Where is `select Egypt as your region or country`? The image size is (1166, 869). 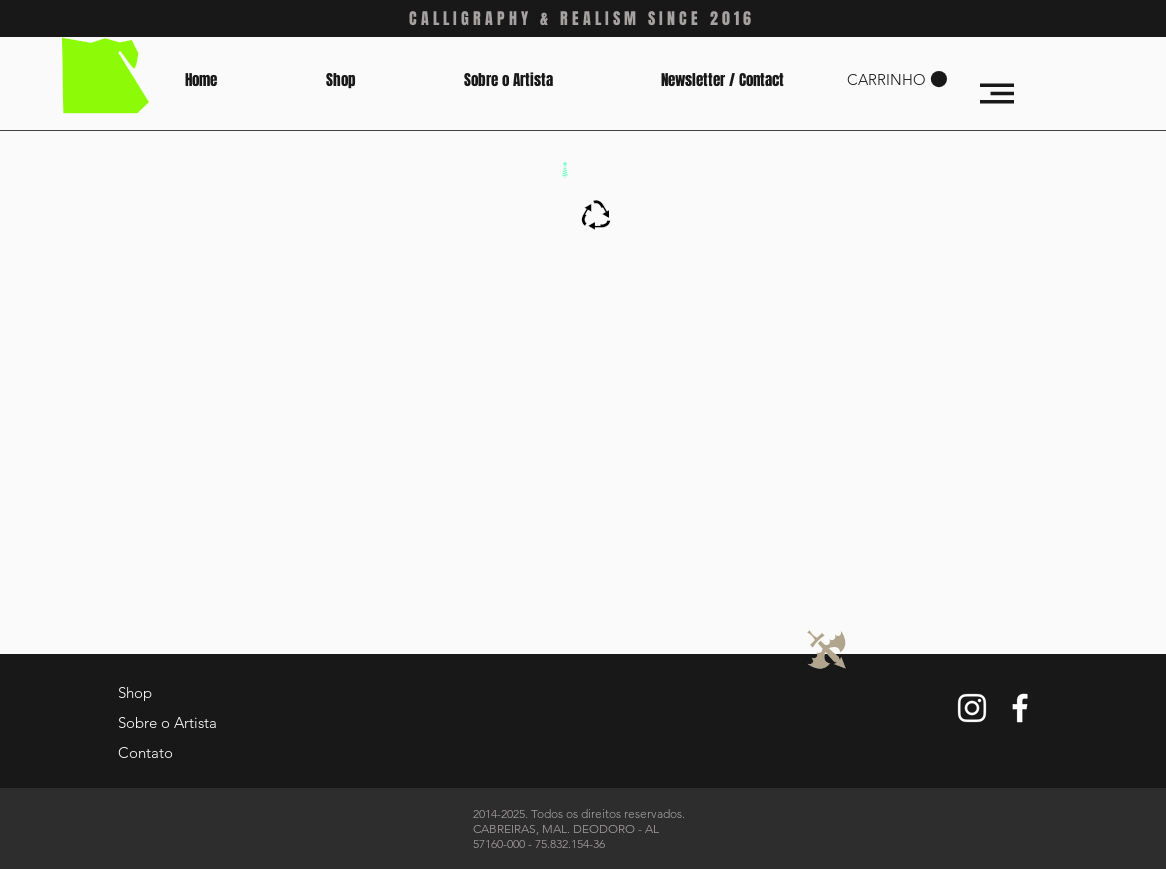 select Egypt as your region or country is located at coordinates (105, 75).